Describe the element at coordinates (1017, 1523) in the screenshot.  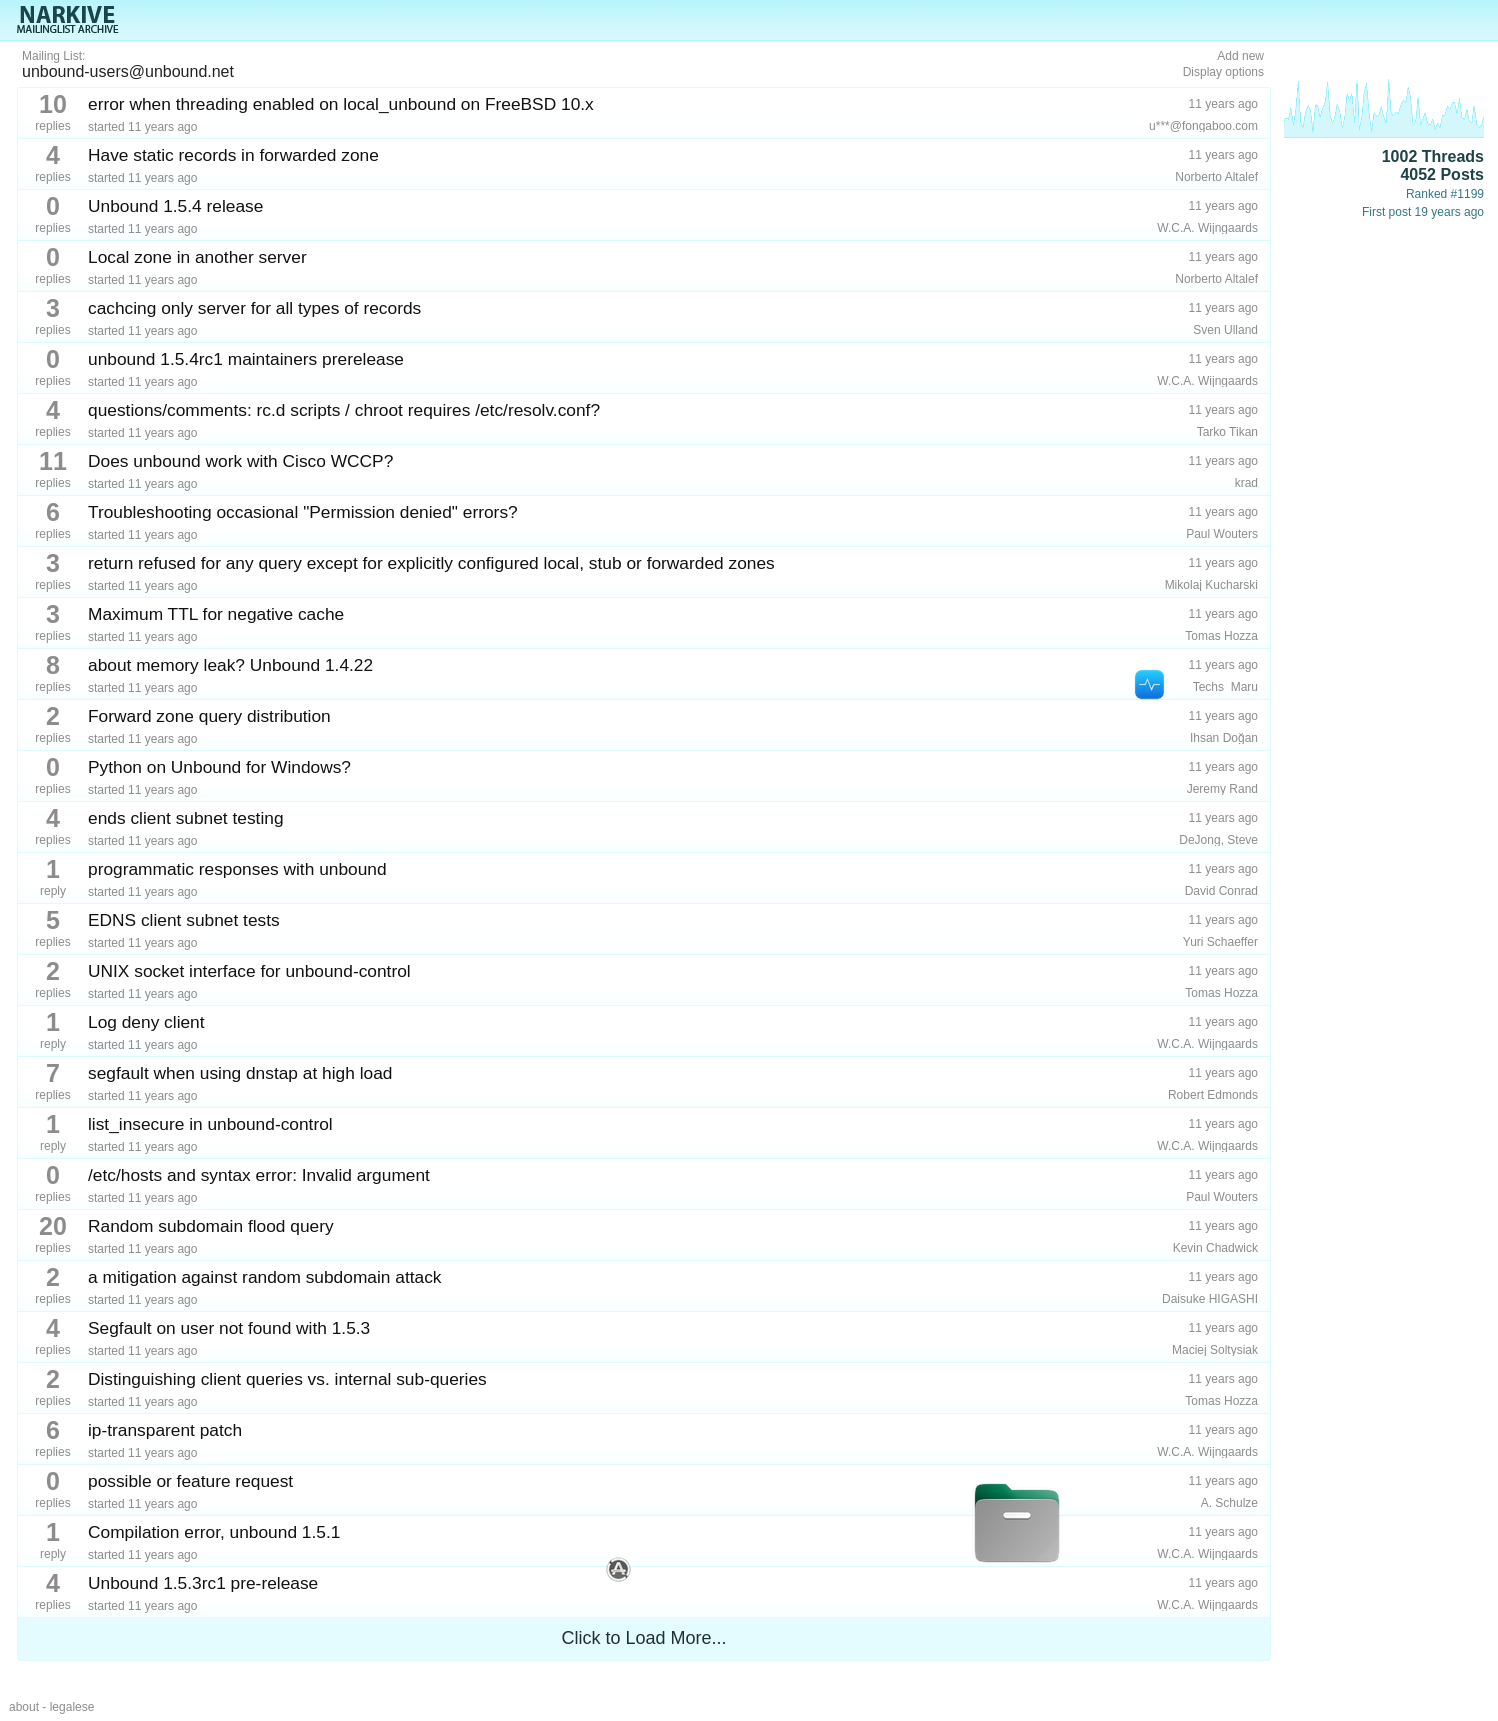
I see `open the file manager application` at that location.